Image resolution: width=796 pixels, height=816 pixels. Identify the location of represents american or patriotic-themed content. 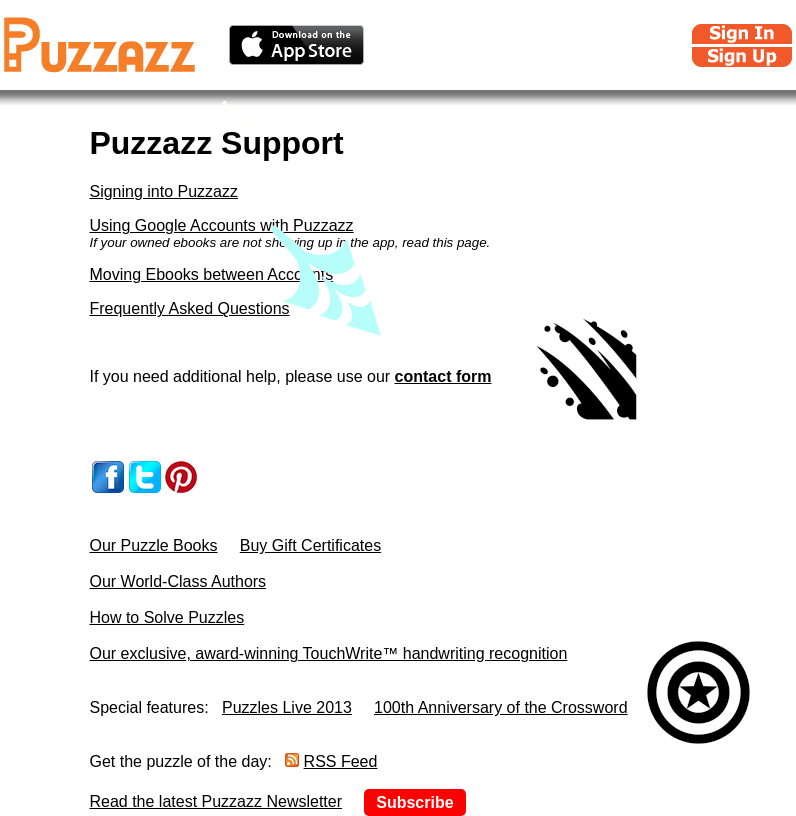
(698, 692).